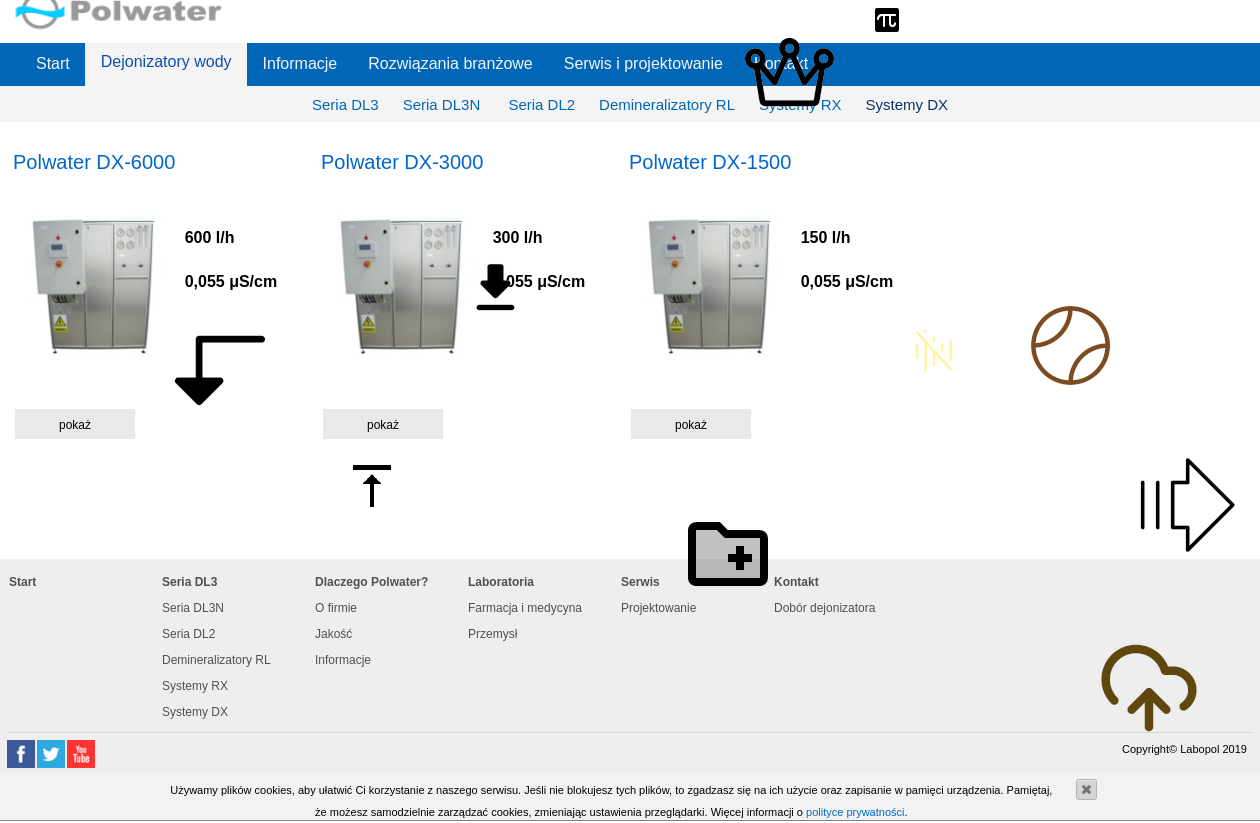 The image size is (1260, 823). I want to click on audio waveform muted or disabled, so click(934, 351).